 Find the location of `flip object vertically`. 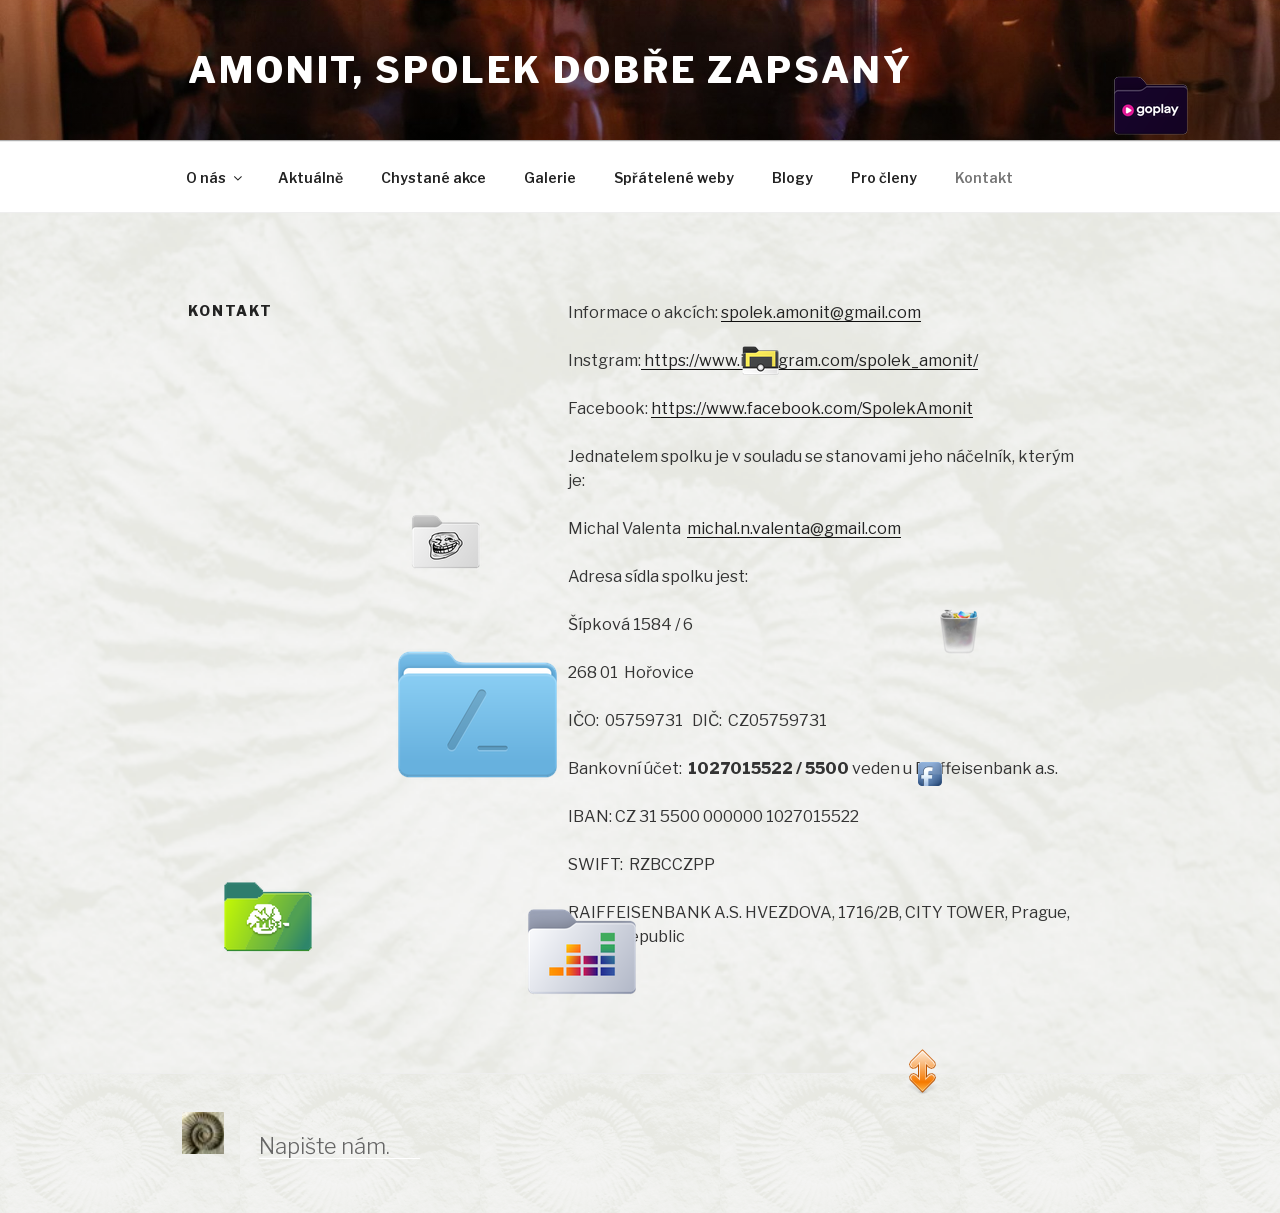

flip object vertically is located at coordinates (923, 1073).